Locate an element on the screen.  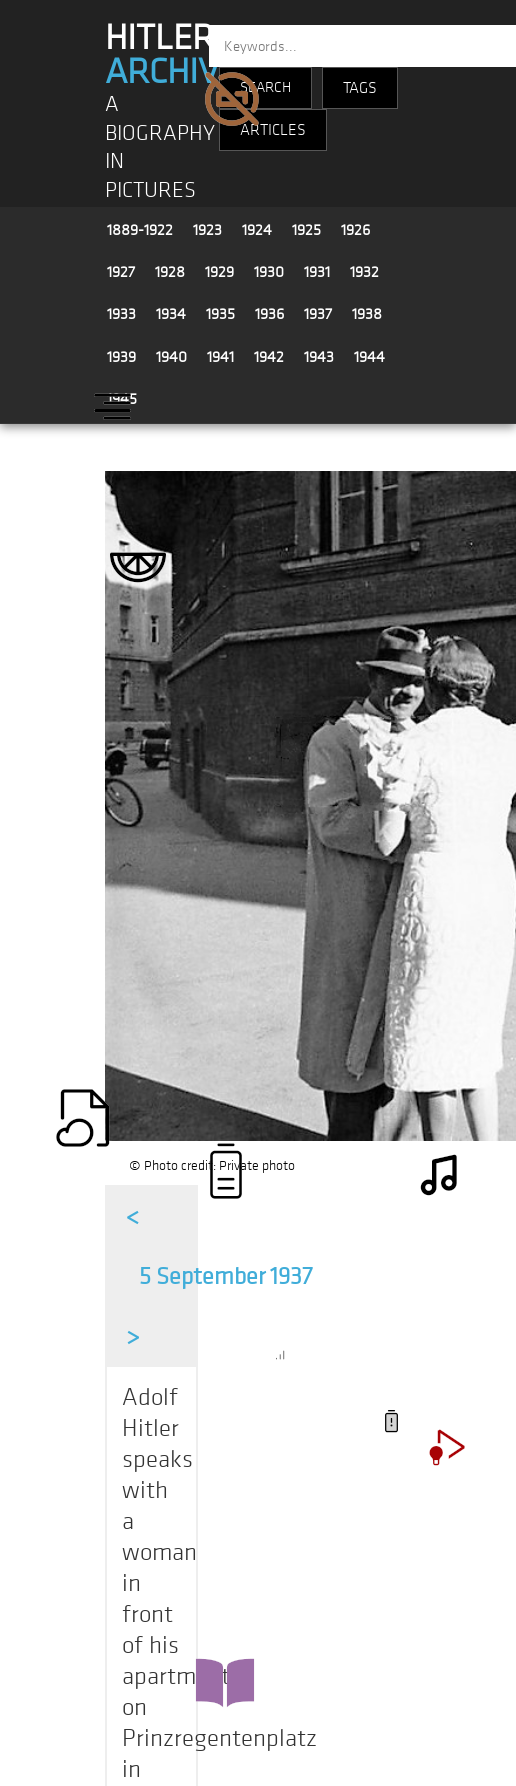
indicates medium battery level is located at coordinates (226, 1172).